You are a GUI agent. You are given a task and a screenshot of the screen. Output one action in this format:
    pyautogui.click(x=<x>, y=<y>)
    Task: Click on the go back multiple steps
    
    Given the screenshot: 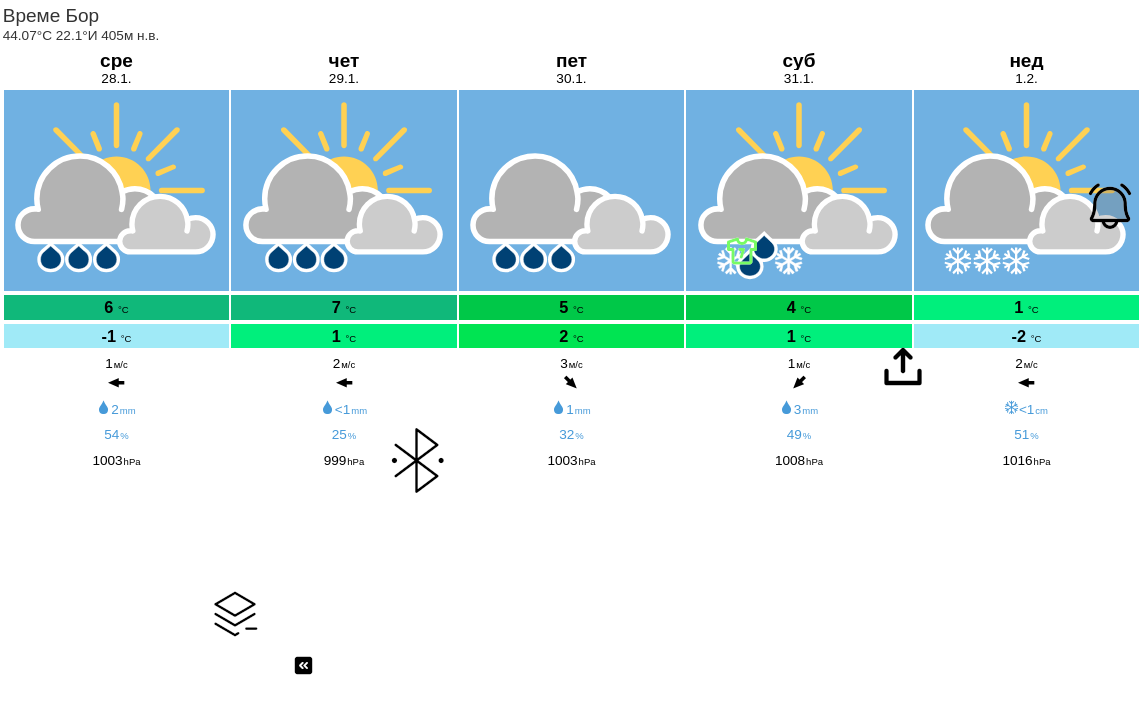 What is the action you would take?
    pyautogui.click(x=303, y=665)
    